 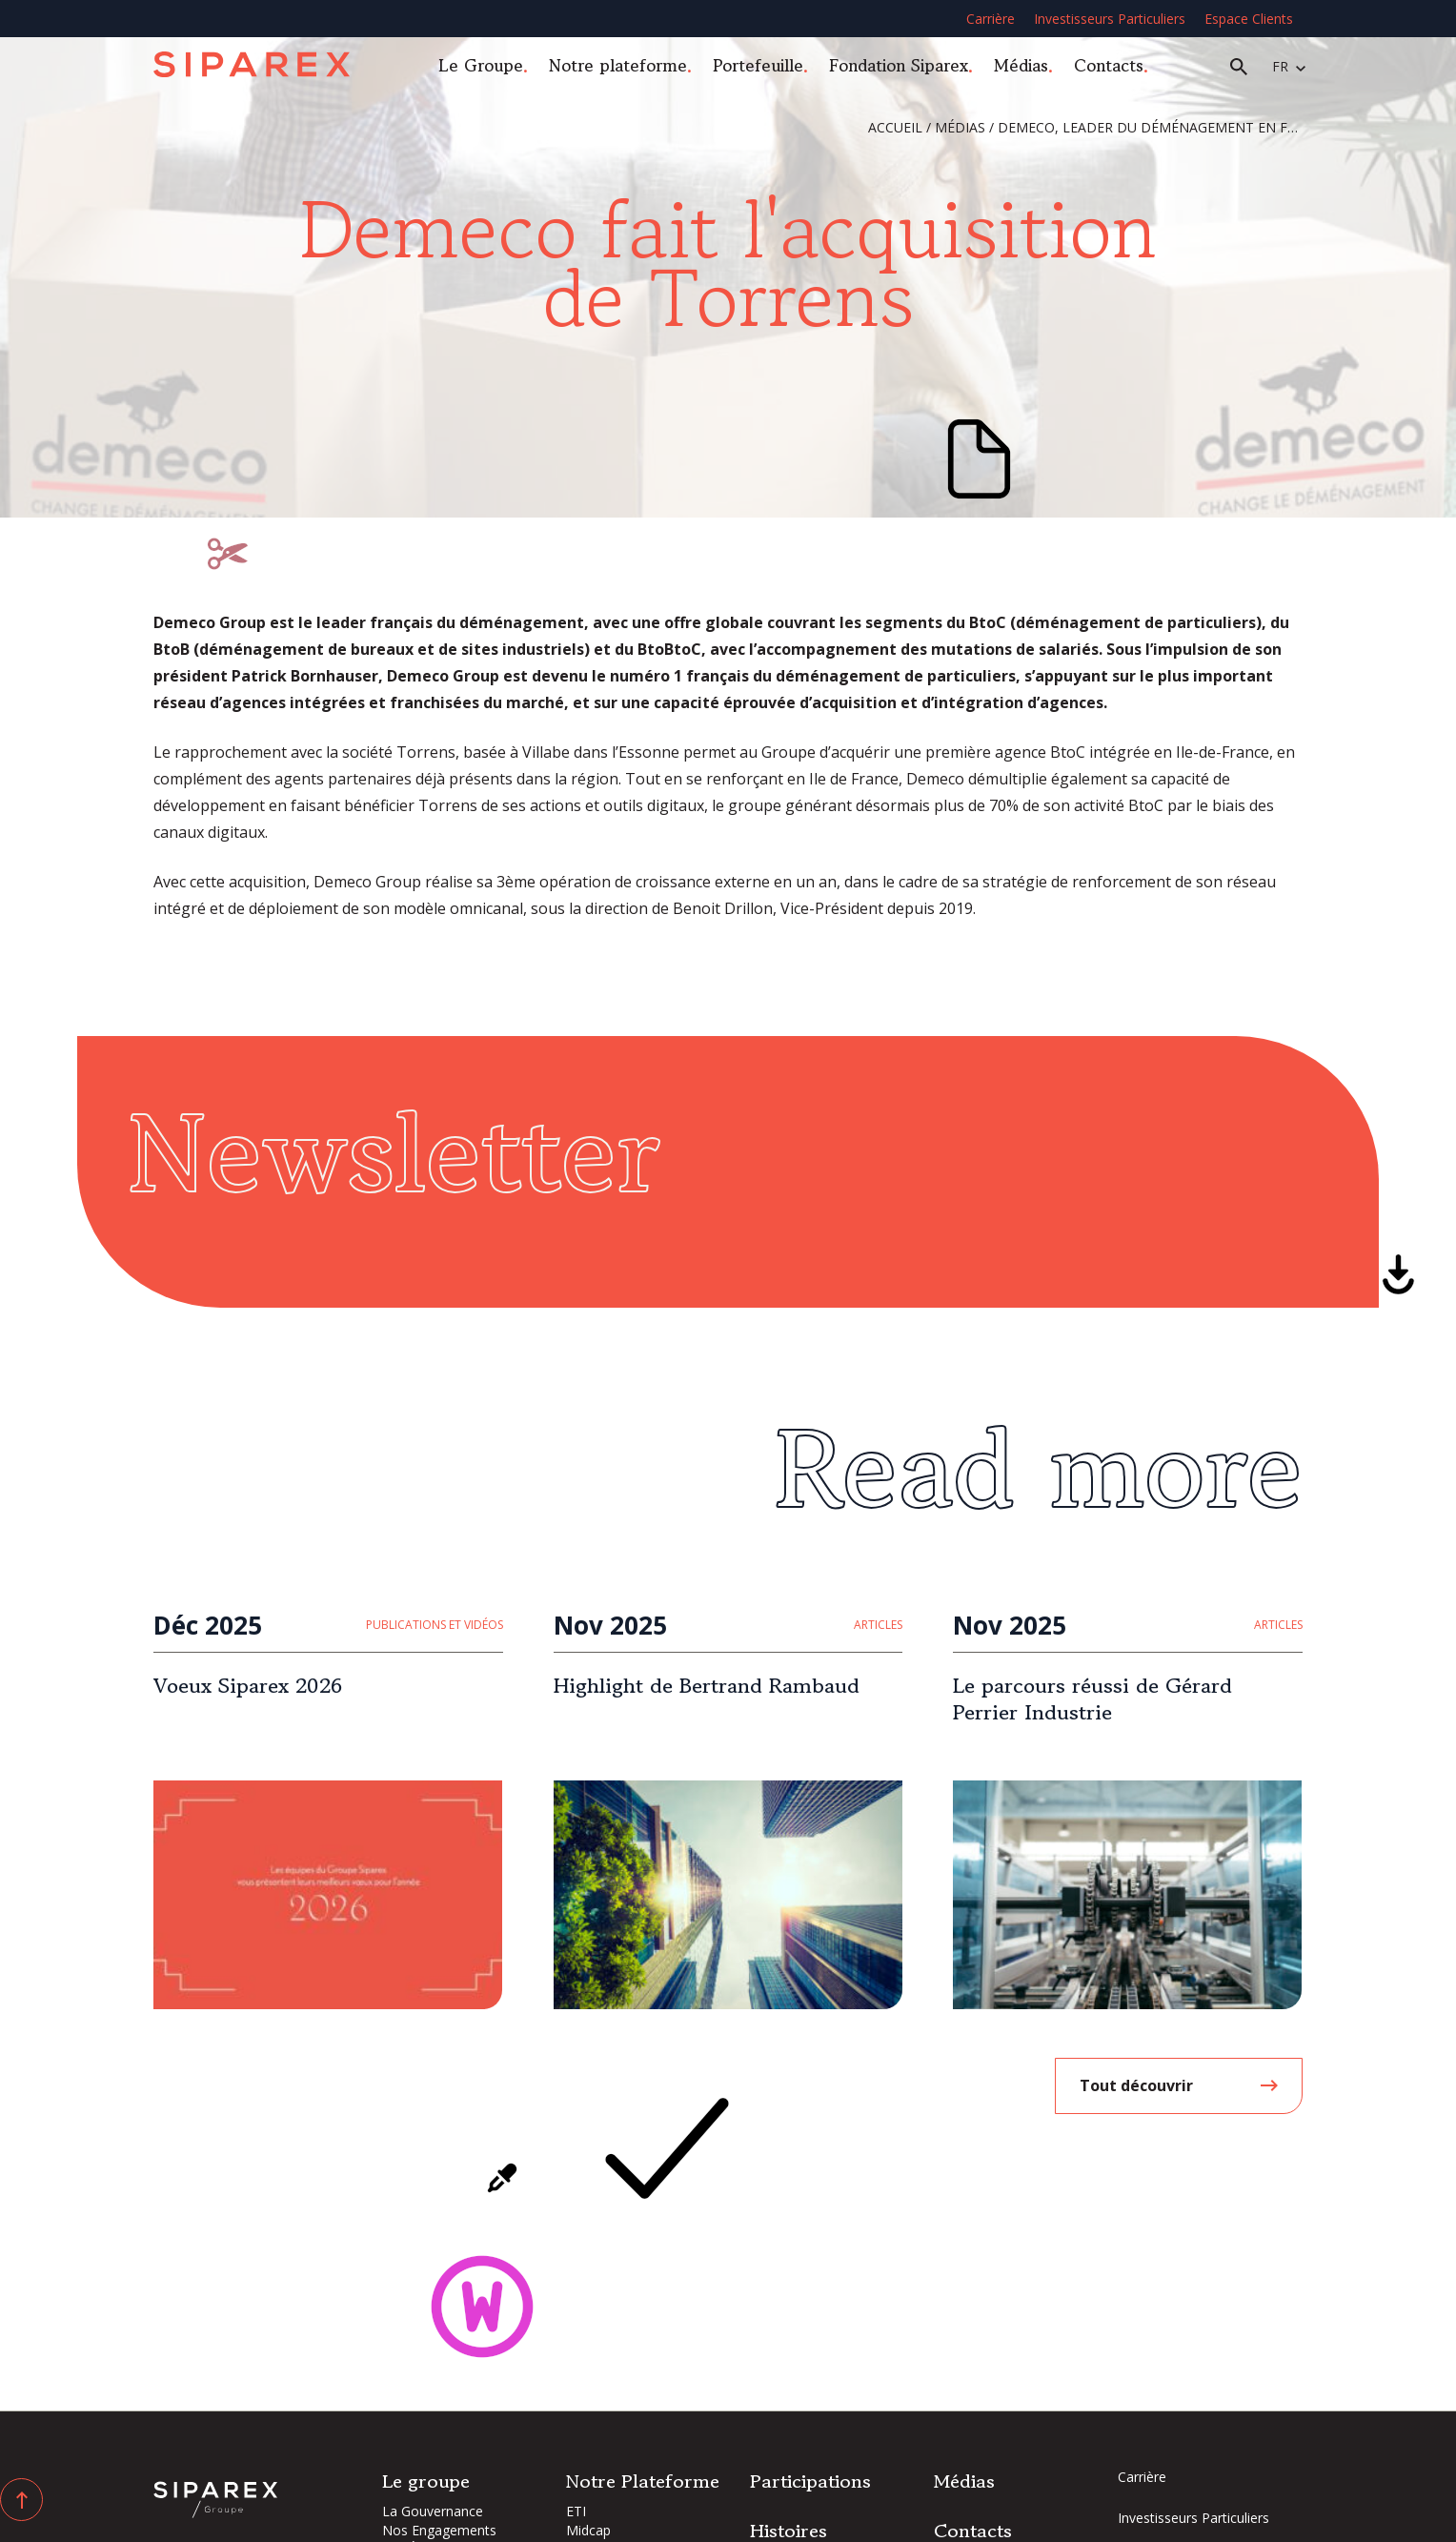 What do you see at coordinates (482, 2307) in the screenshot?
I see `access Wikipedia or wiki-related content` at bounding box center [482, 2307].